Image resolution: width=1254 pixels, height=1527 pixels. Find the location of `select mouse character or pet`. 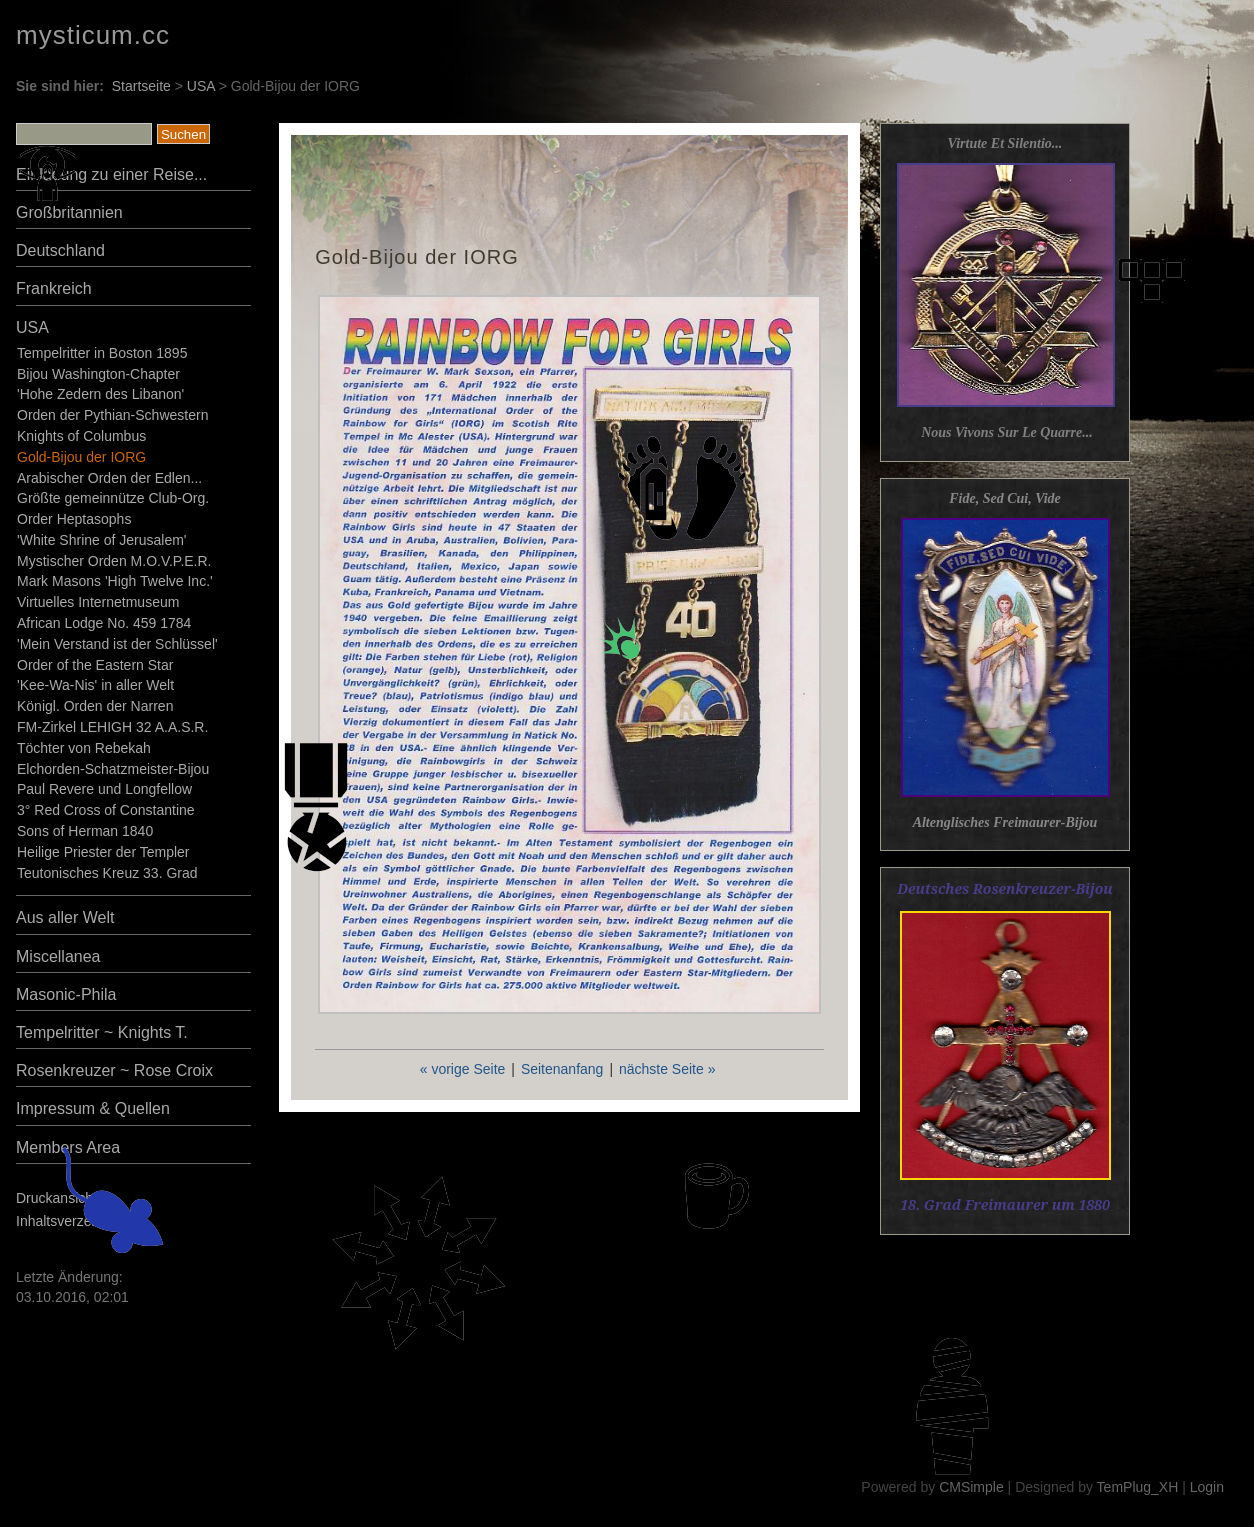

select mouse character or pet is located at coordinates (114, 1200).